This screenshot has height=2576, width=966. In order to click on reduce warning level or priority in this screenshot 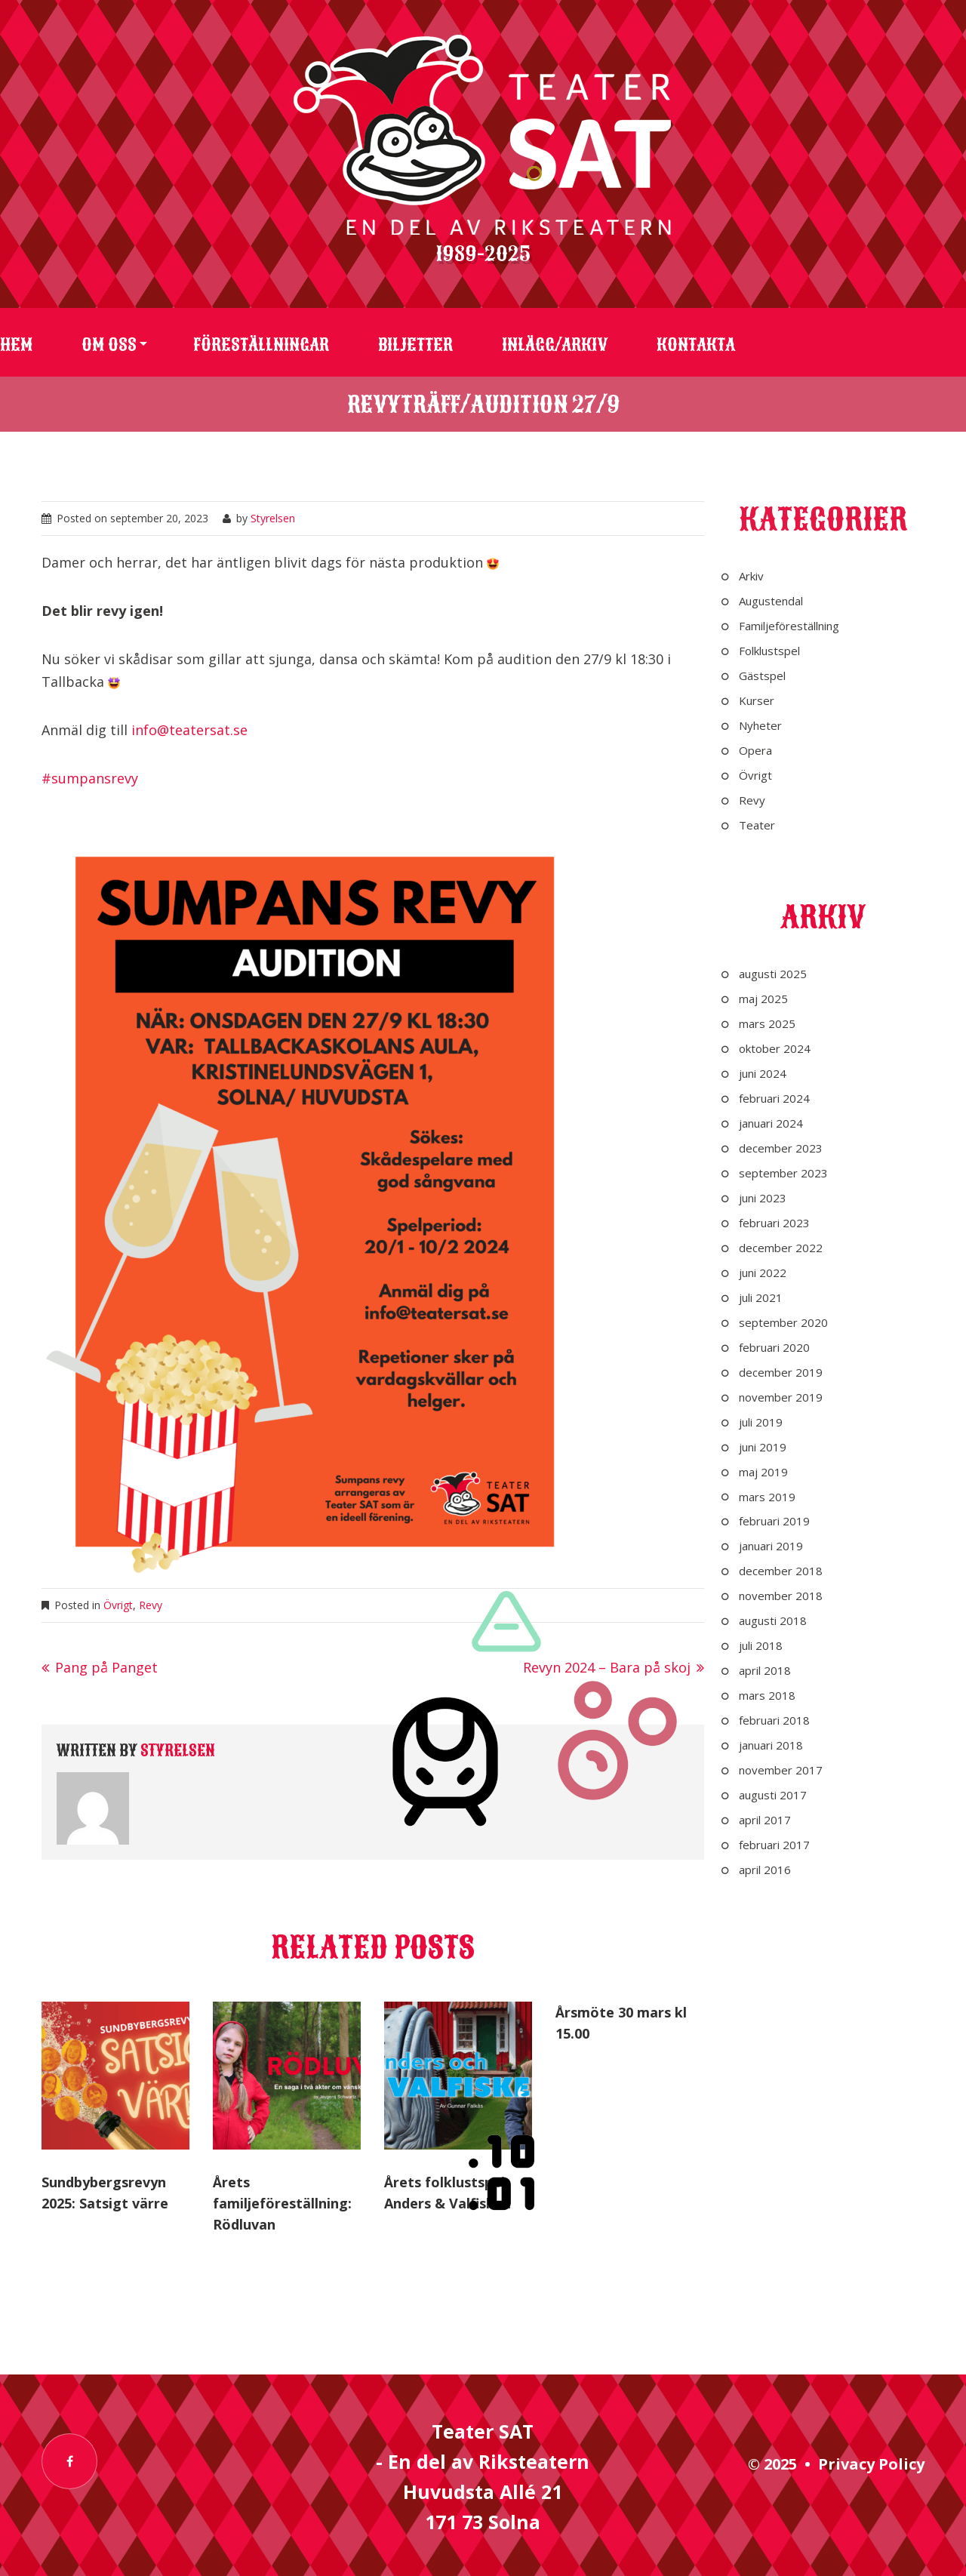, I will do `click(506, 1623)`.